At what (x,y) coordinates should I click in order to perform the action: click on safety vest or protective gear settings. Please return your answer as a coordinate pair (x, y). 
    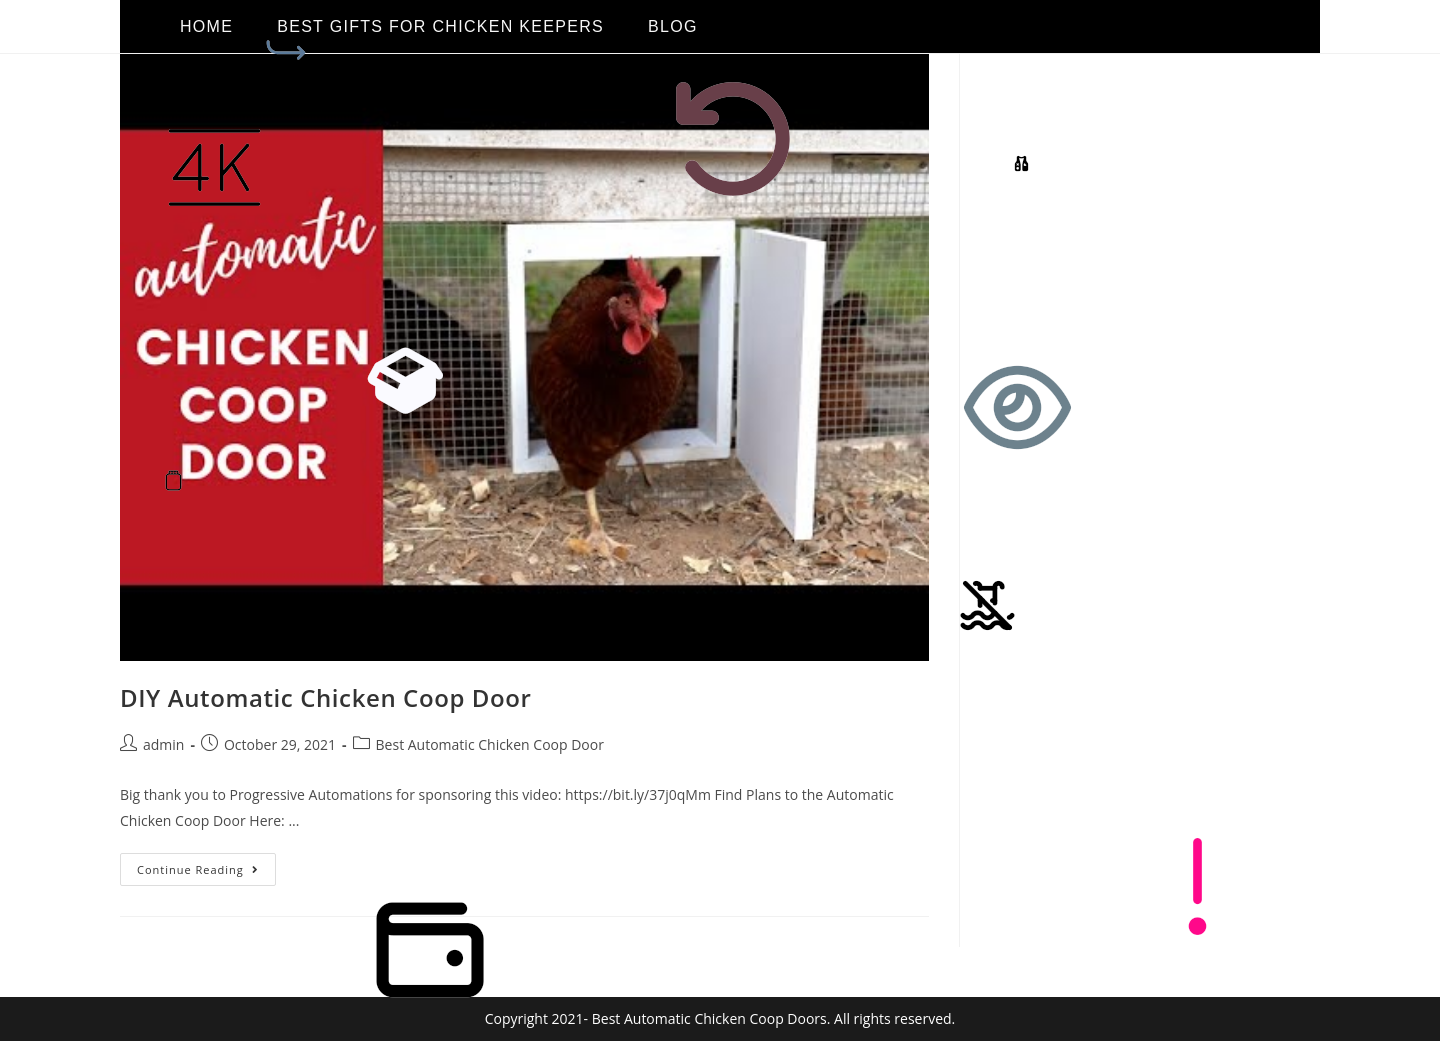
    Looking at the image, I should click on (1021, 163).